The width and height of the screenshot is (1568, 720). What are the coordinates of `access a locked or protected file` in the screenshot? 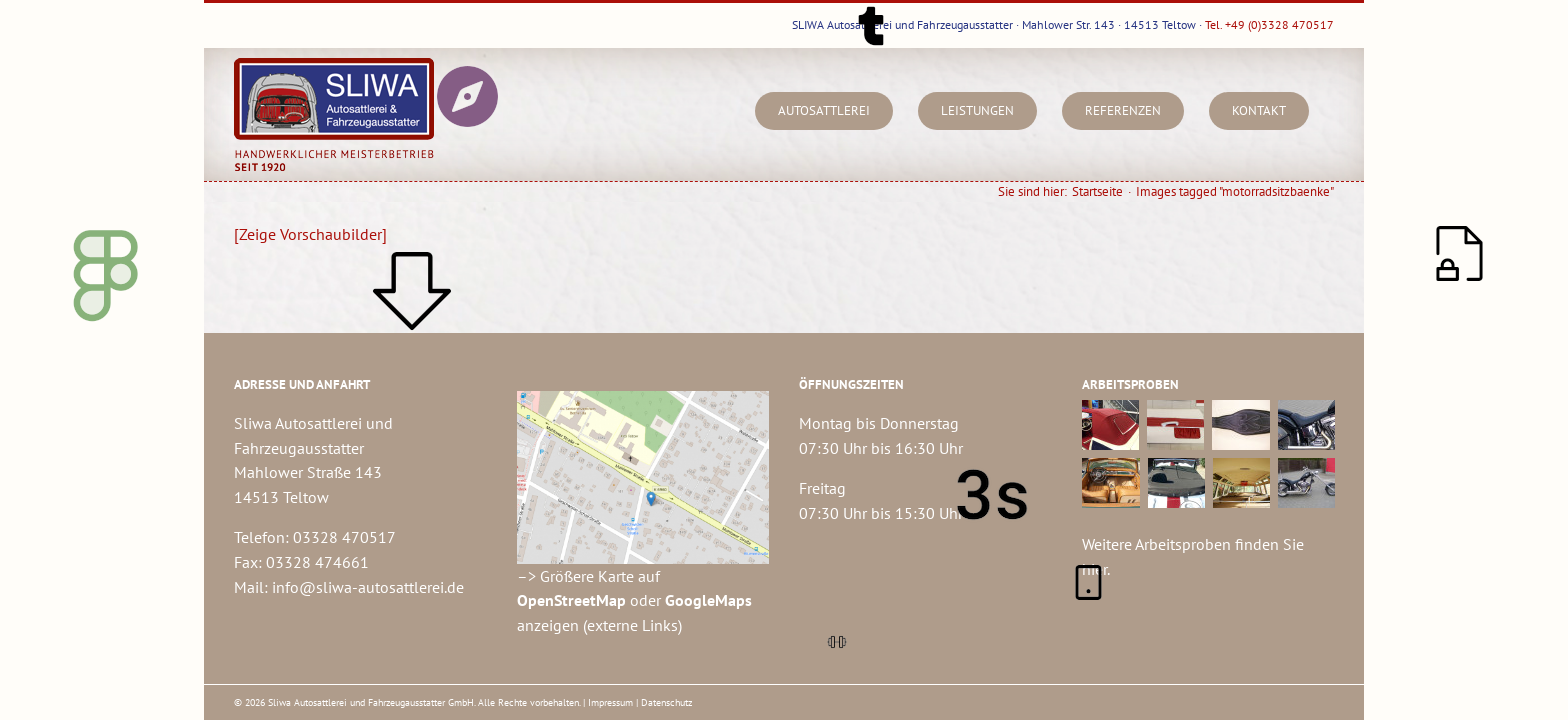 It's located at (1459, 253).